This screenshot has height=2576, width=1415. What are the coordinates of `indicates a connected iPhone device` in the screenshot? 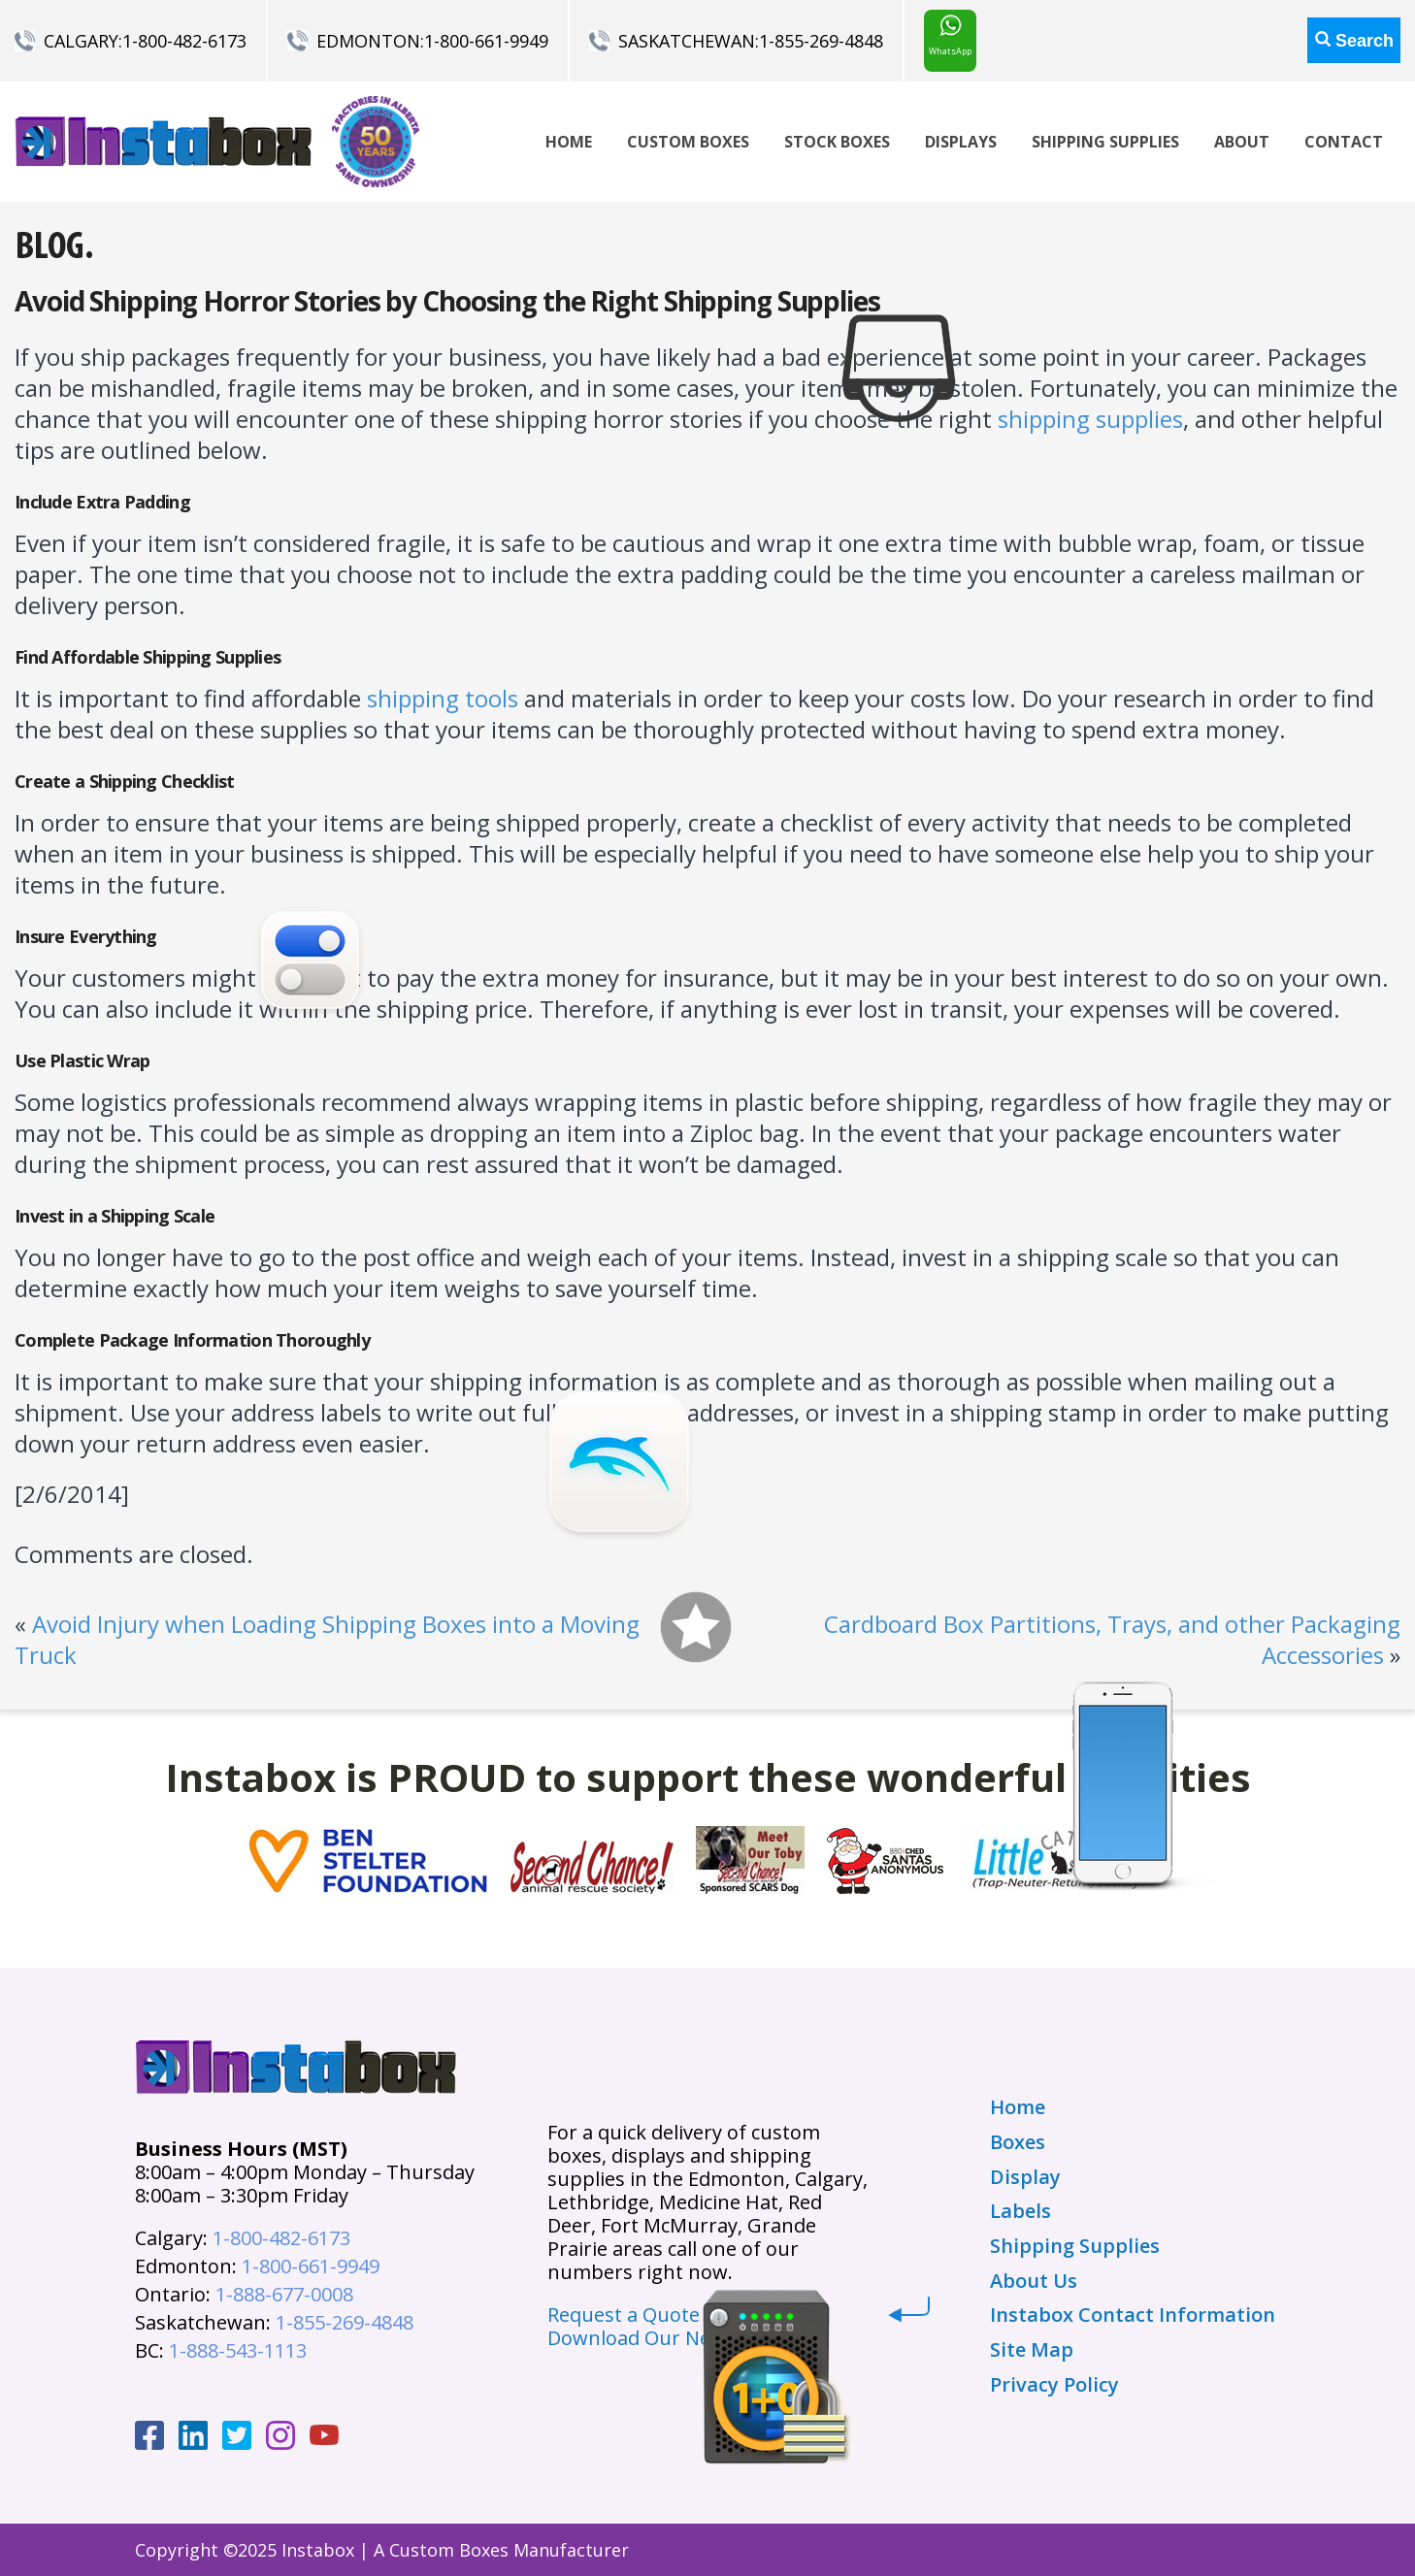 It's located at (1123, 1786).